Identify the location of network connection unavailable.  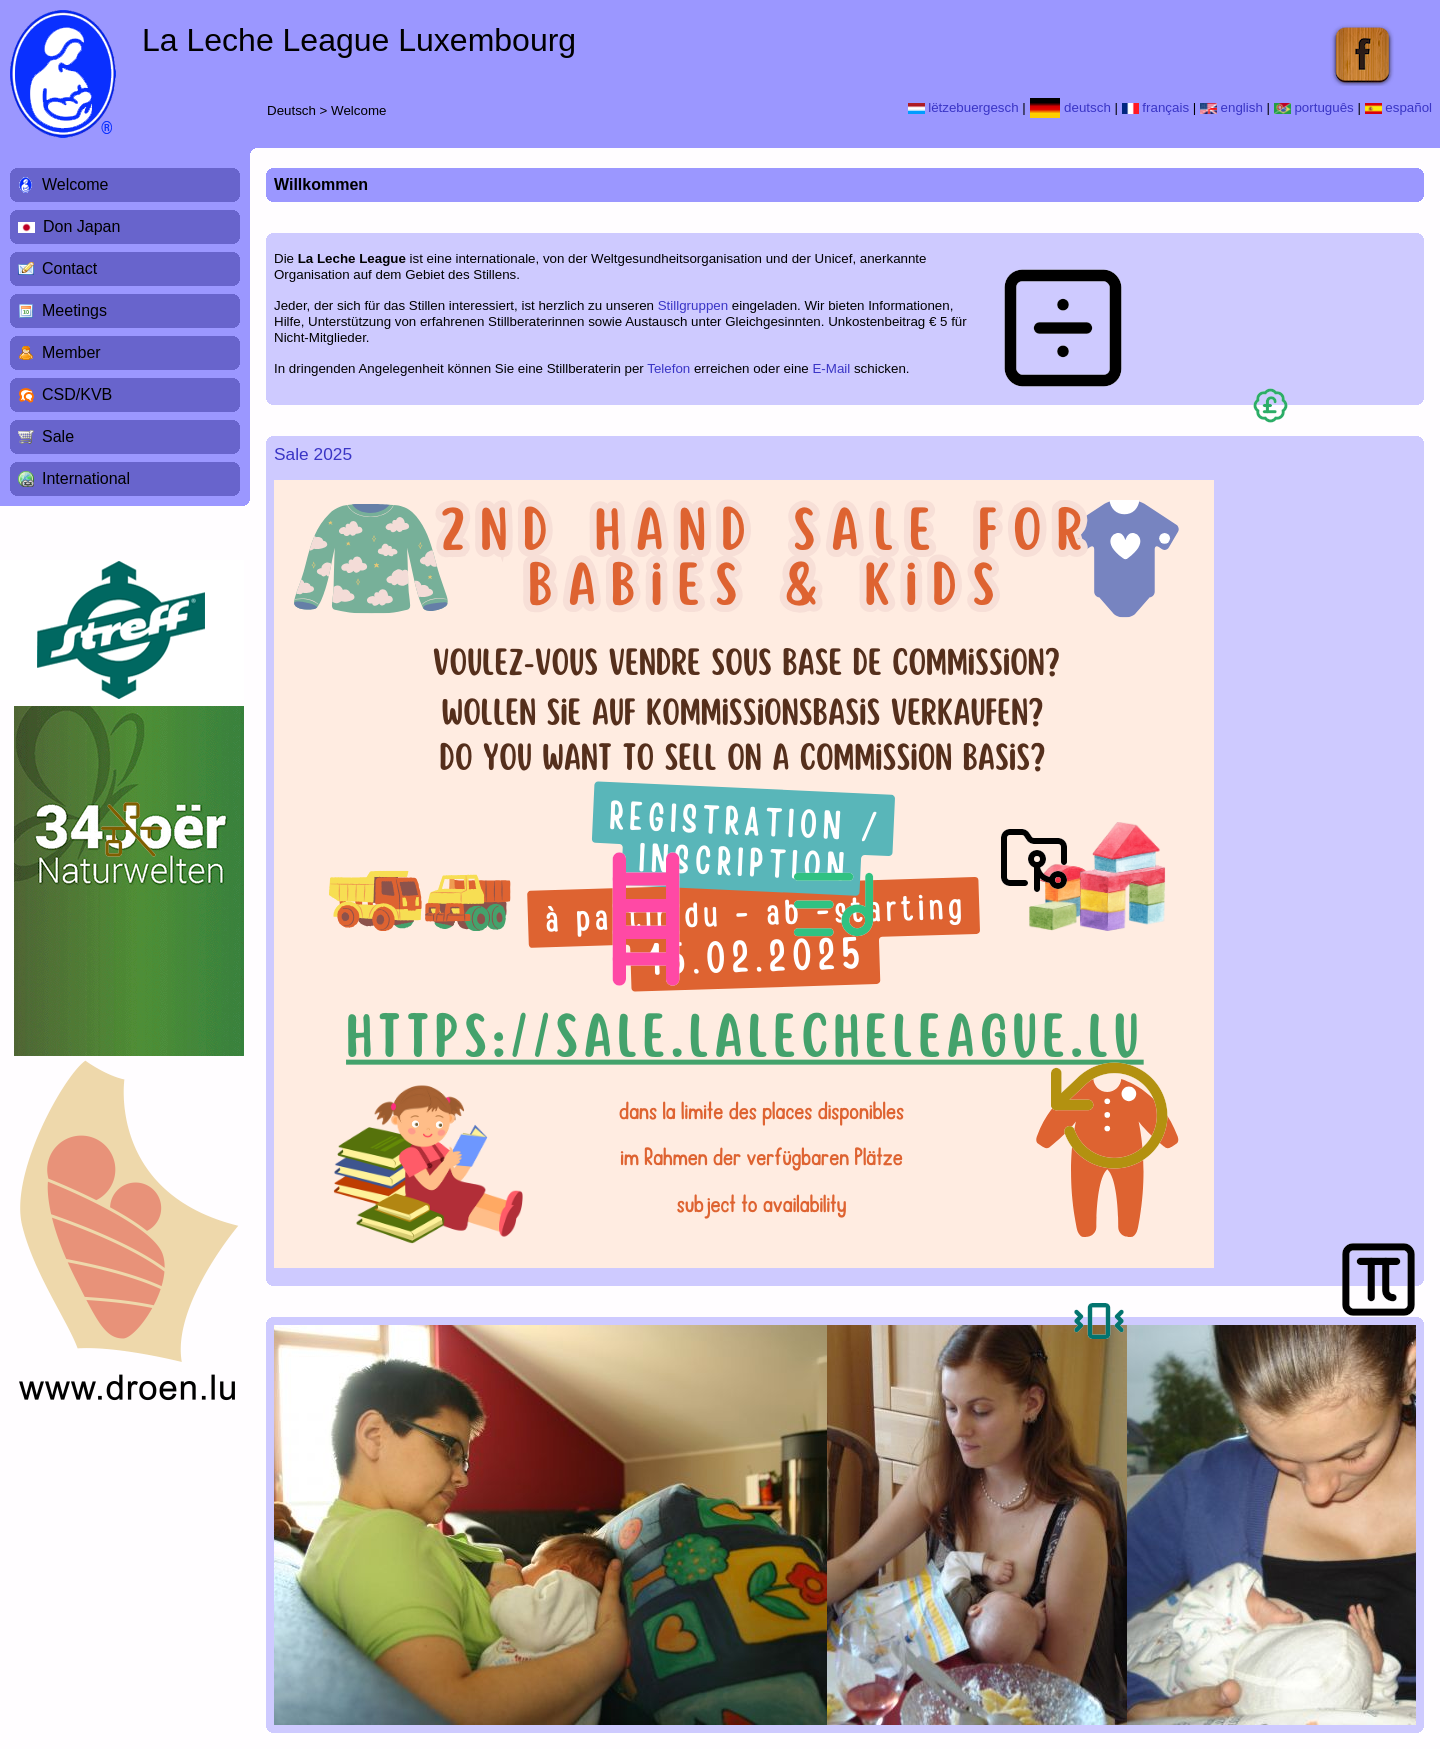
(131, 830).